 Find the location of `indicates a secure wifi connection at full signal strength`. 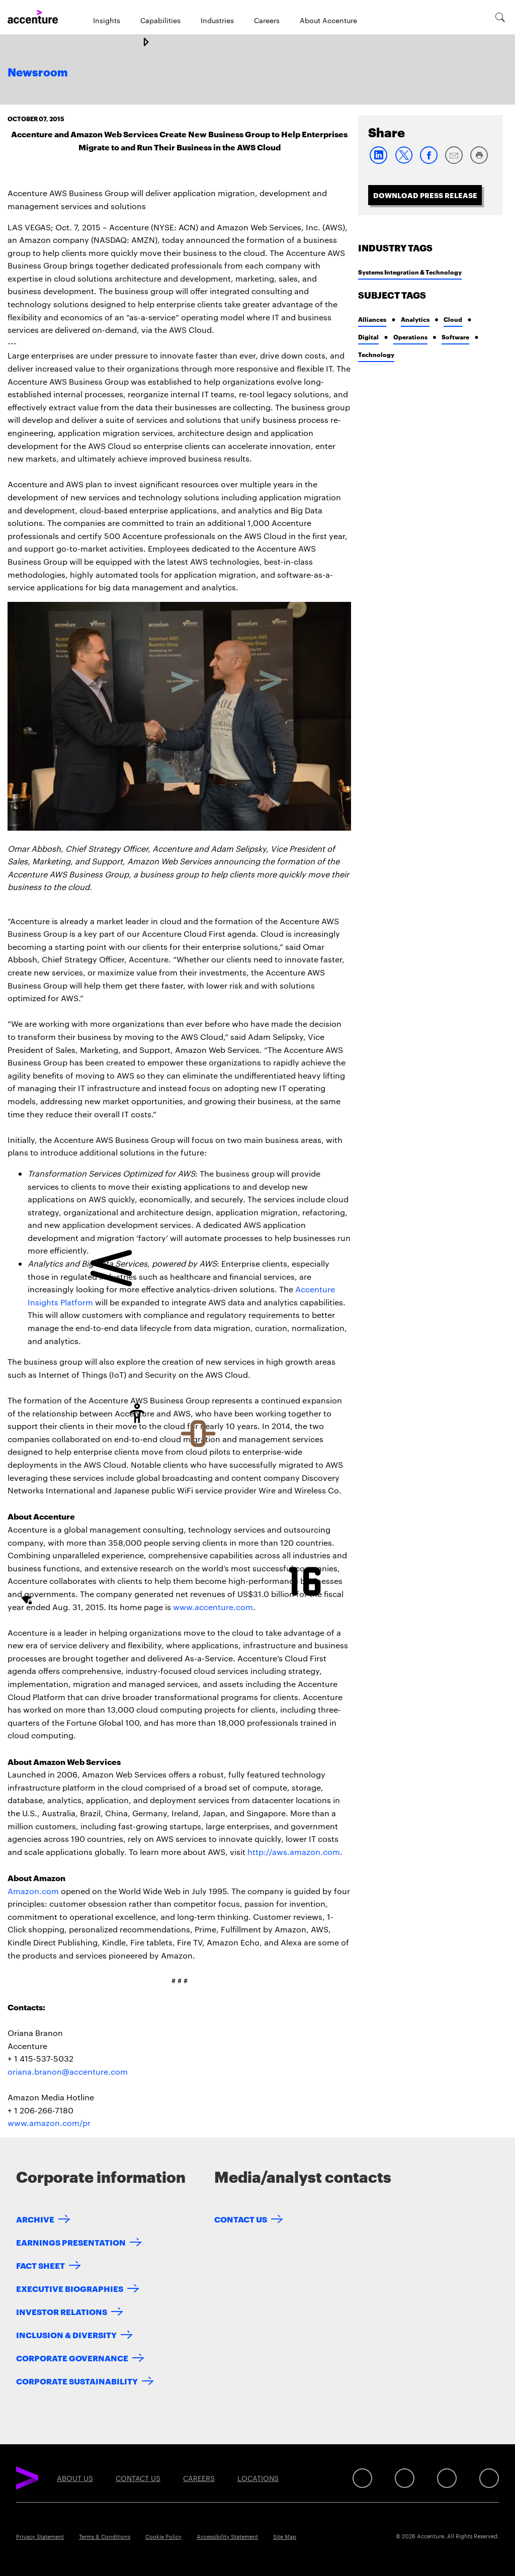

indicates a secure wifi connection at full signal strength is located at coordinates (26, 1600).